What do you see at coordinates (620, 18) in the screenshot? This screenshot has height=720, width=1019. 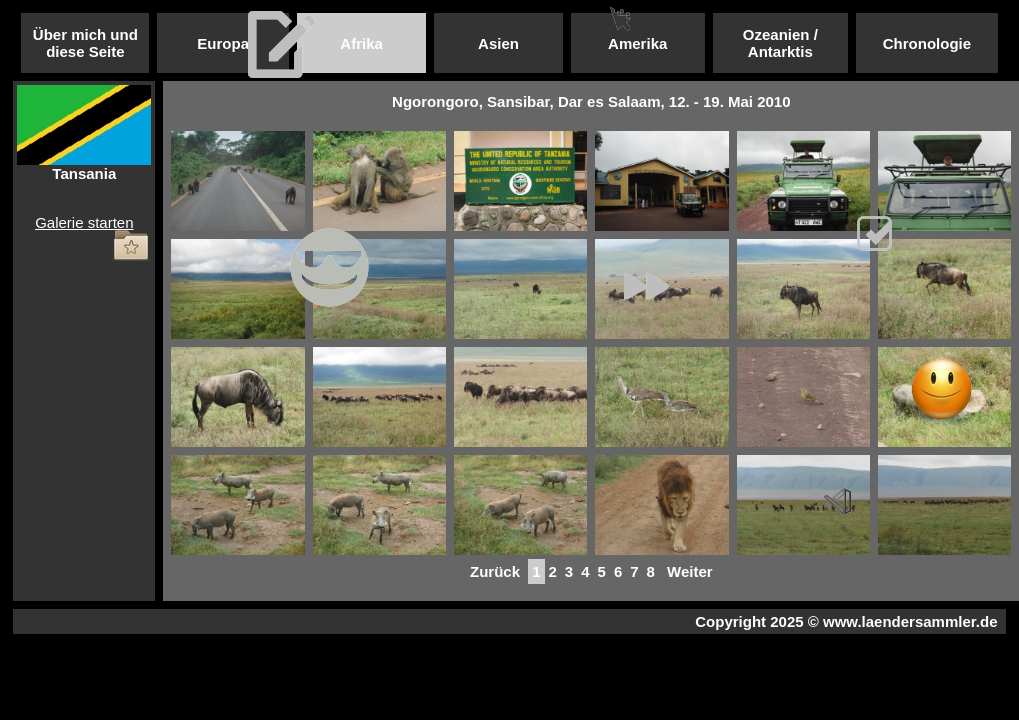 I see `access remote desktop connections` at bounding box center [620, 18].